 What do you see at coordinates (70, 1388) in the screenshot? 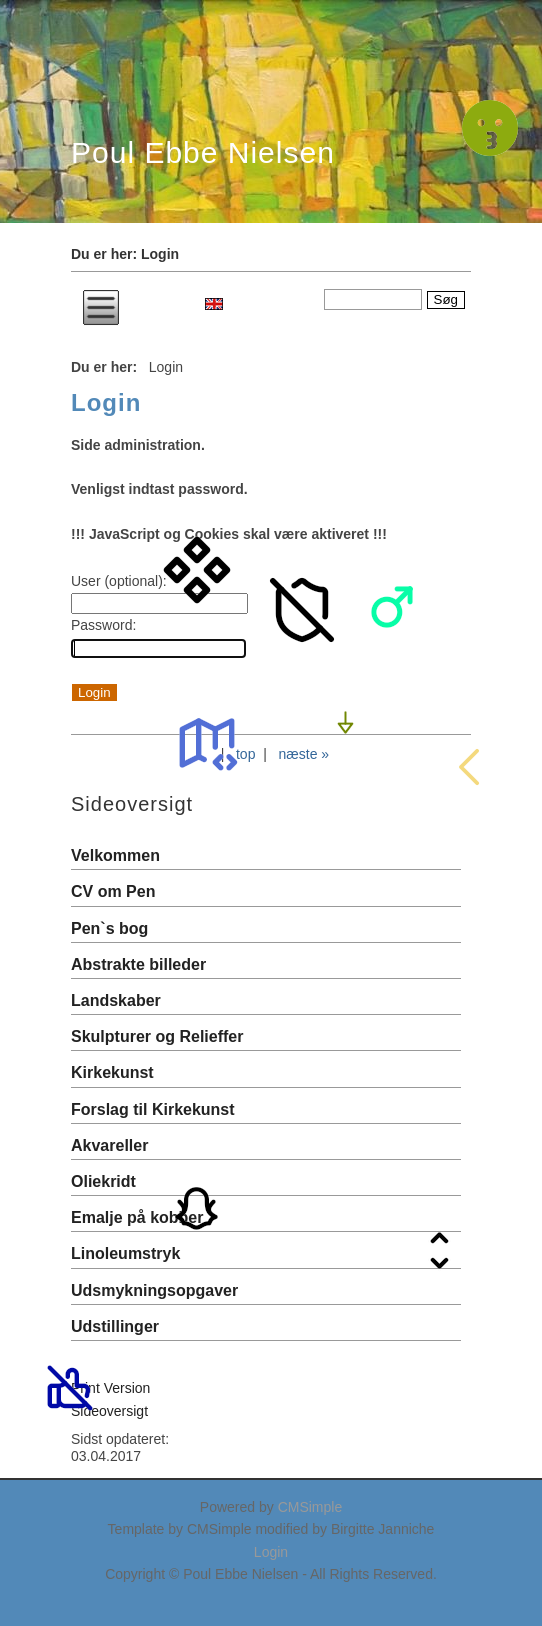
I see `like feature is disabled` at bounding box center [70, 1388].